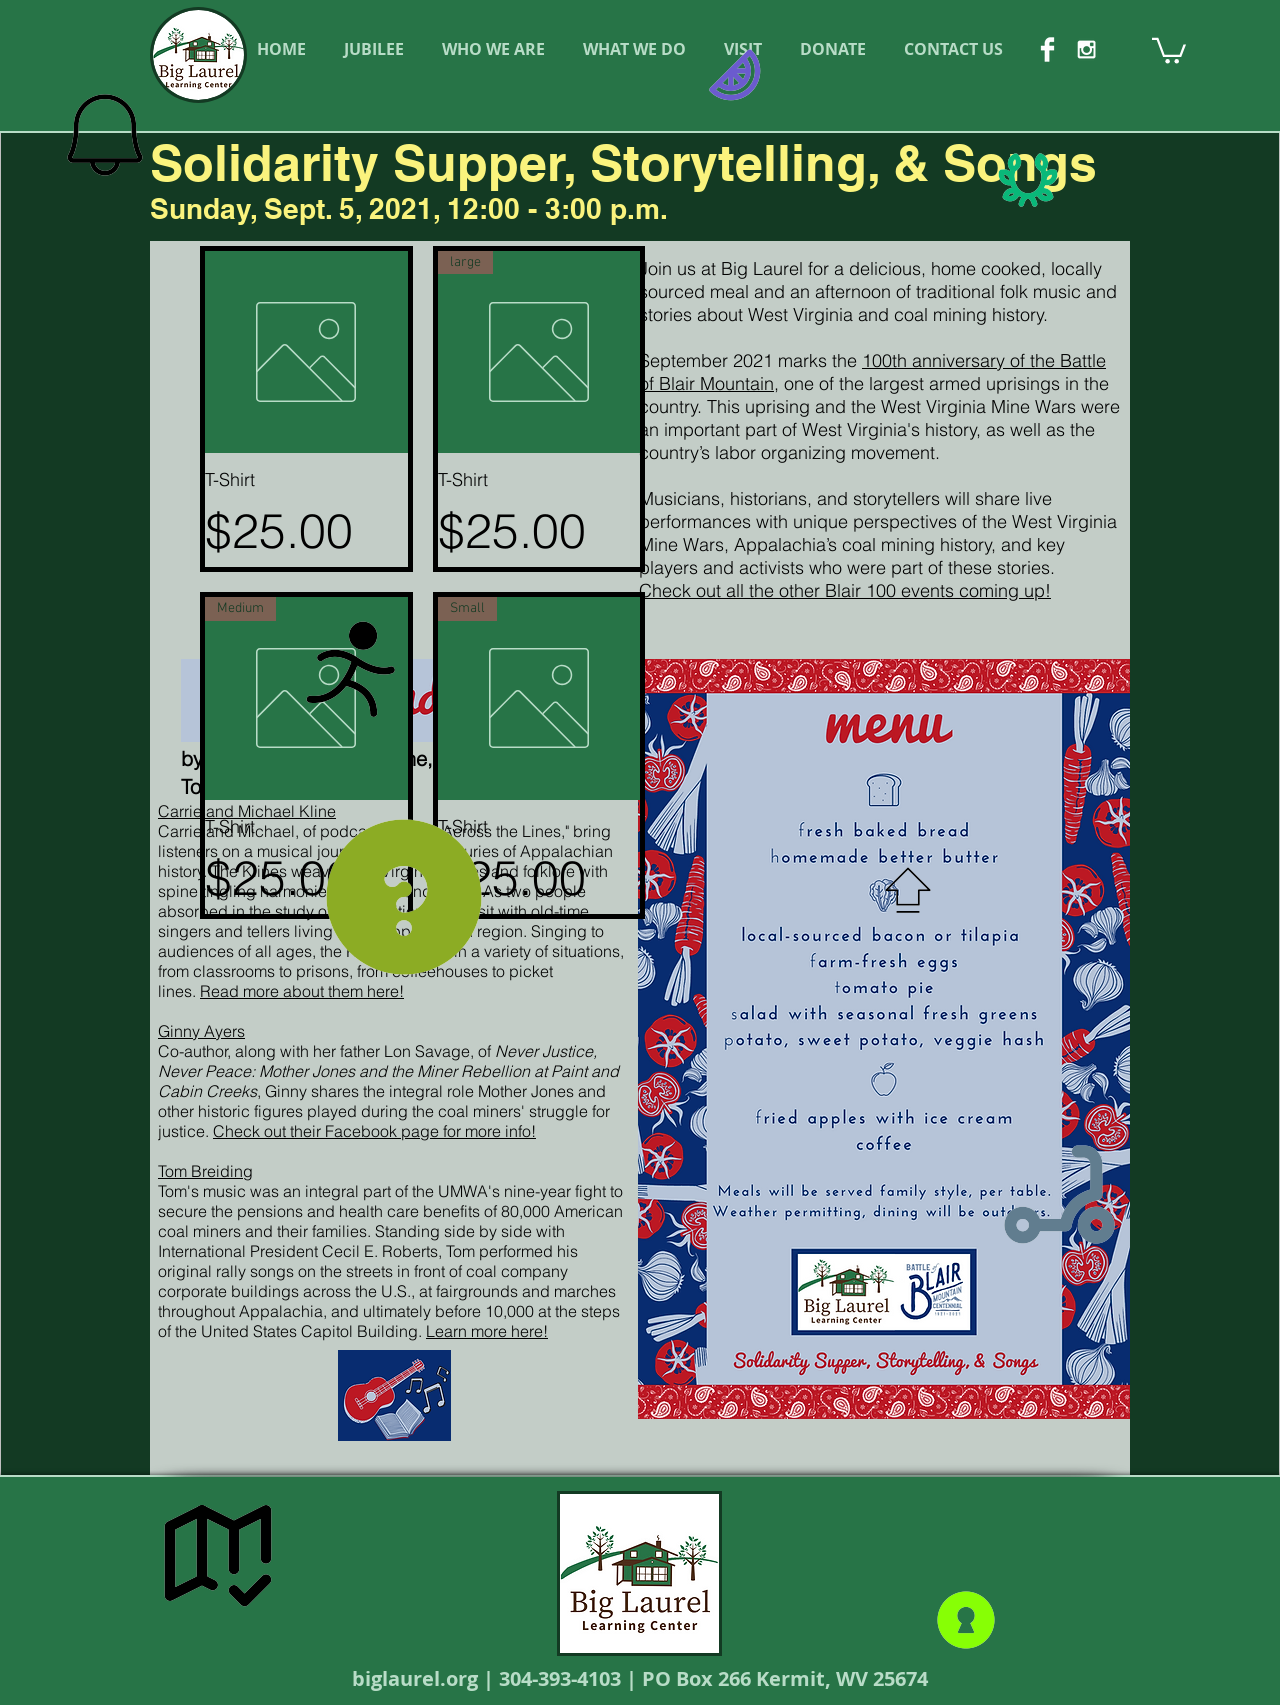  I want to click on view notifications, so click(105, 135).